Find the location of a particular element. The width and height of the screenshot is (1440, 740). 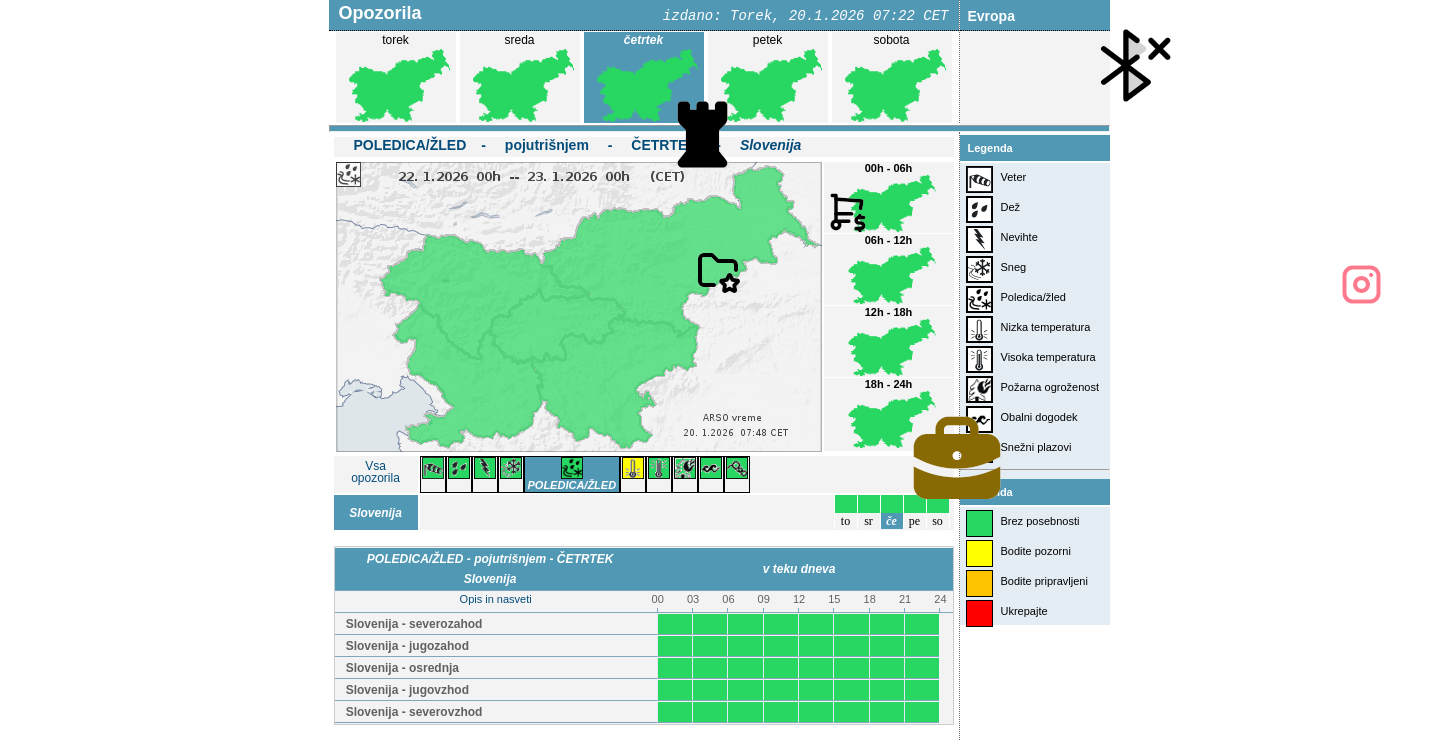

access your favorite or starred folder is located at coordinates (718, 271).